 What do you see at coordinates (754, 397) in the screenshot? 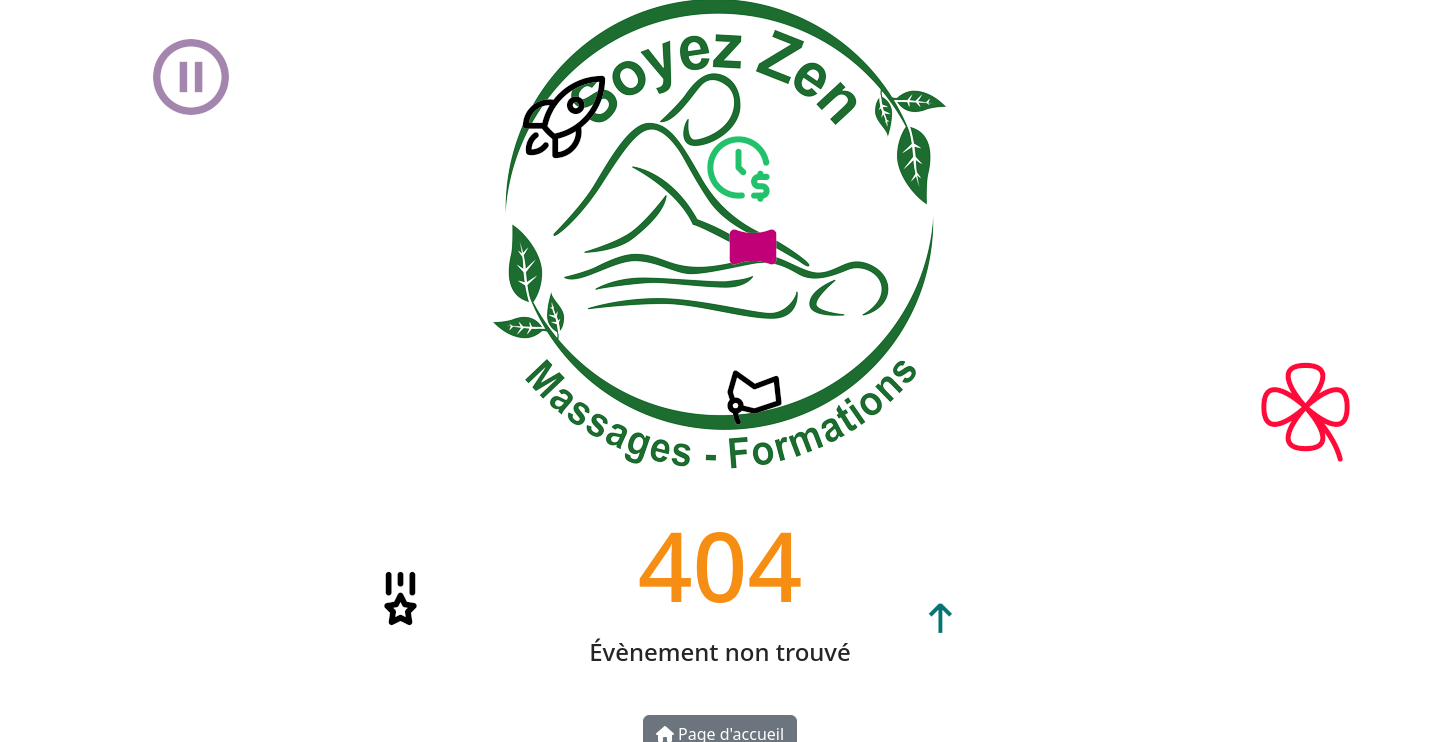
I see `select a custom polygonal area` at bounding box center [754, 397].